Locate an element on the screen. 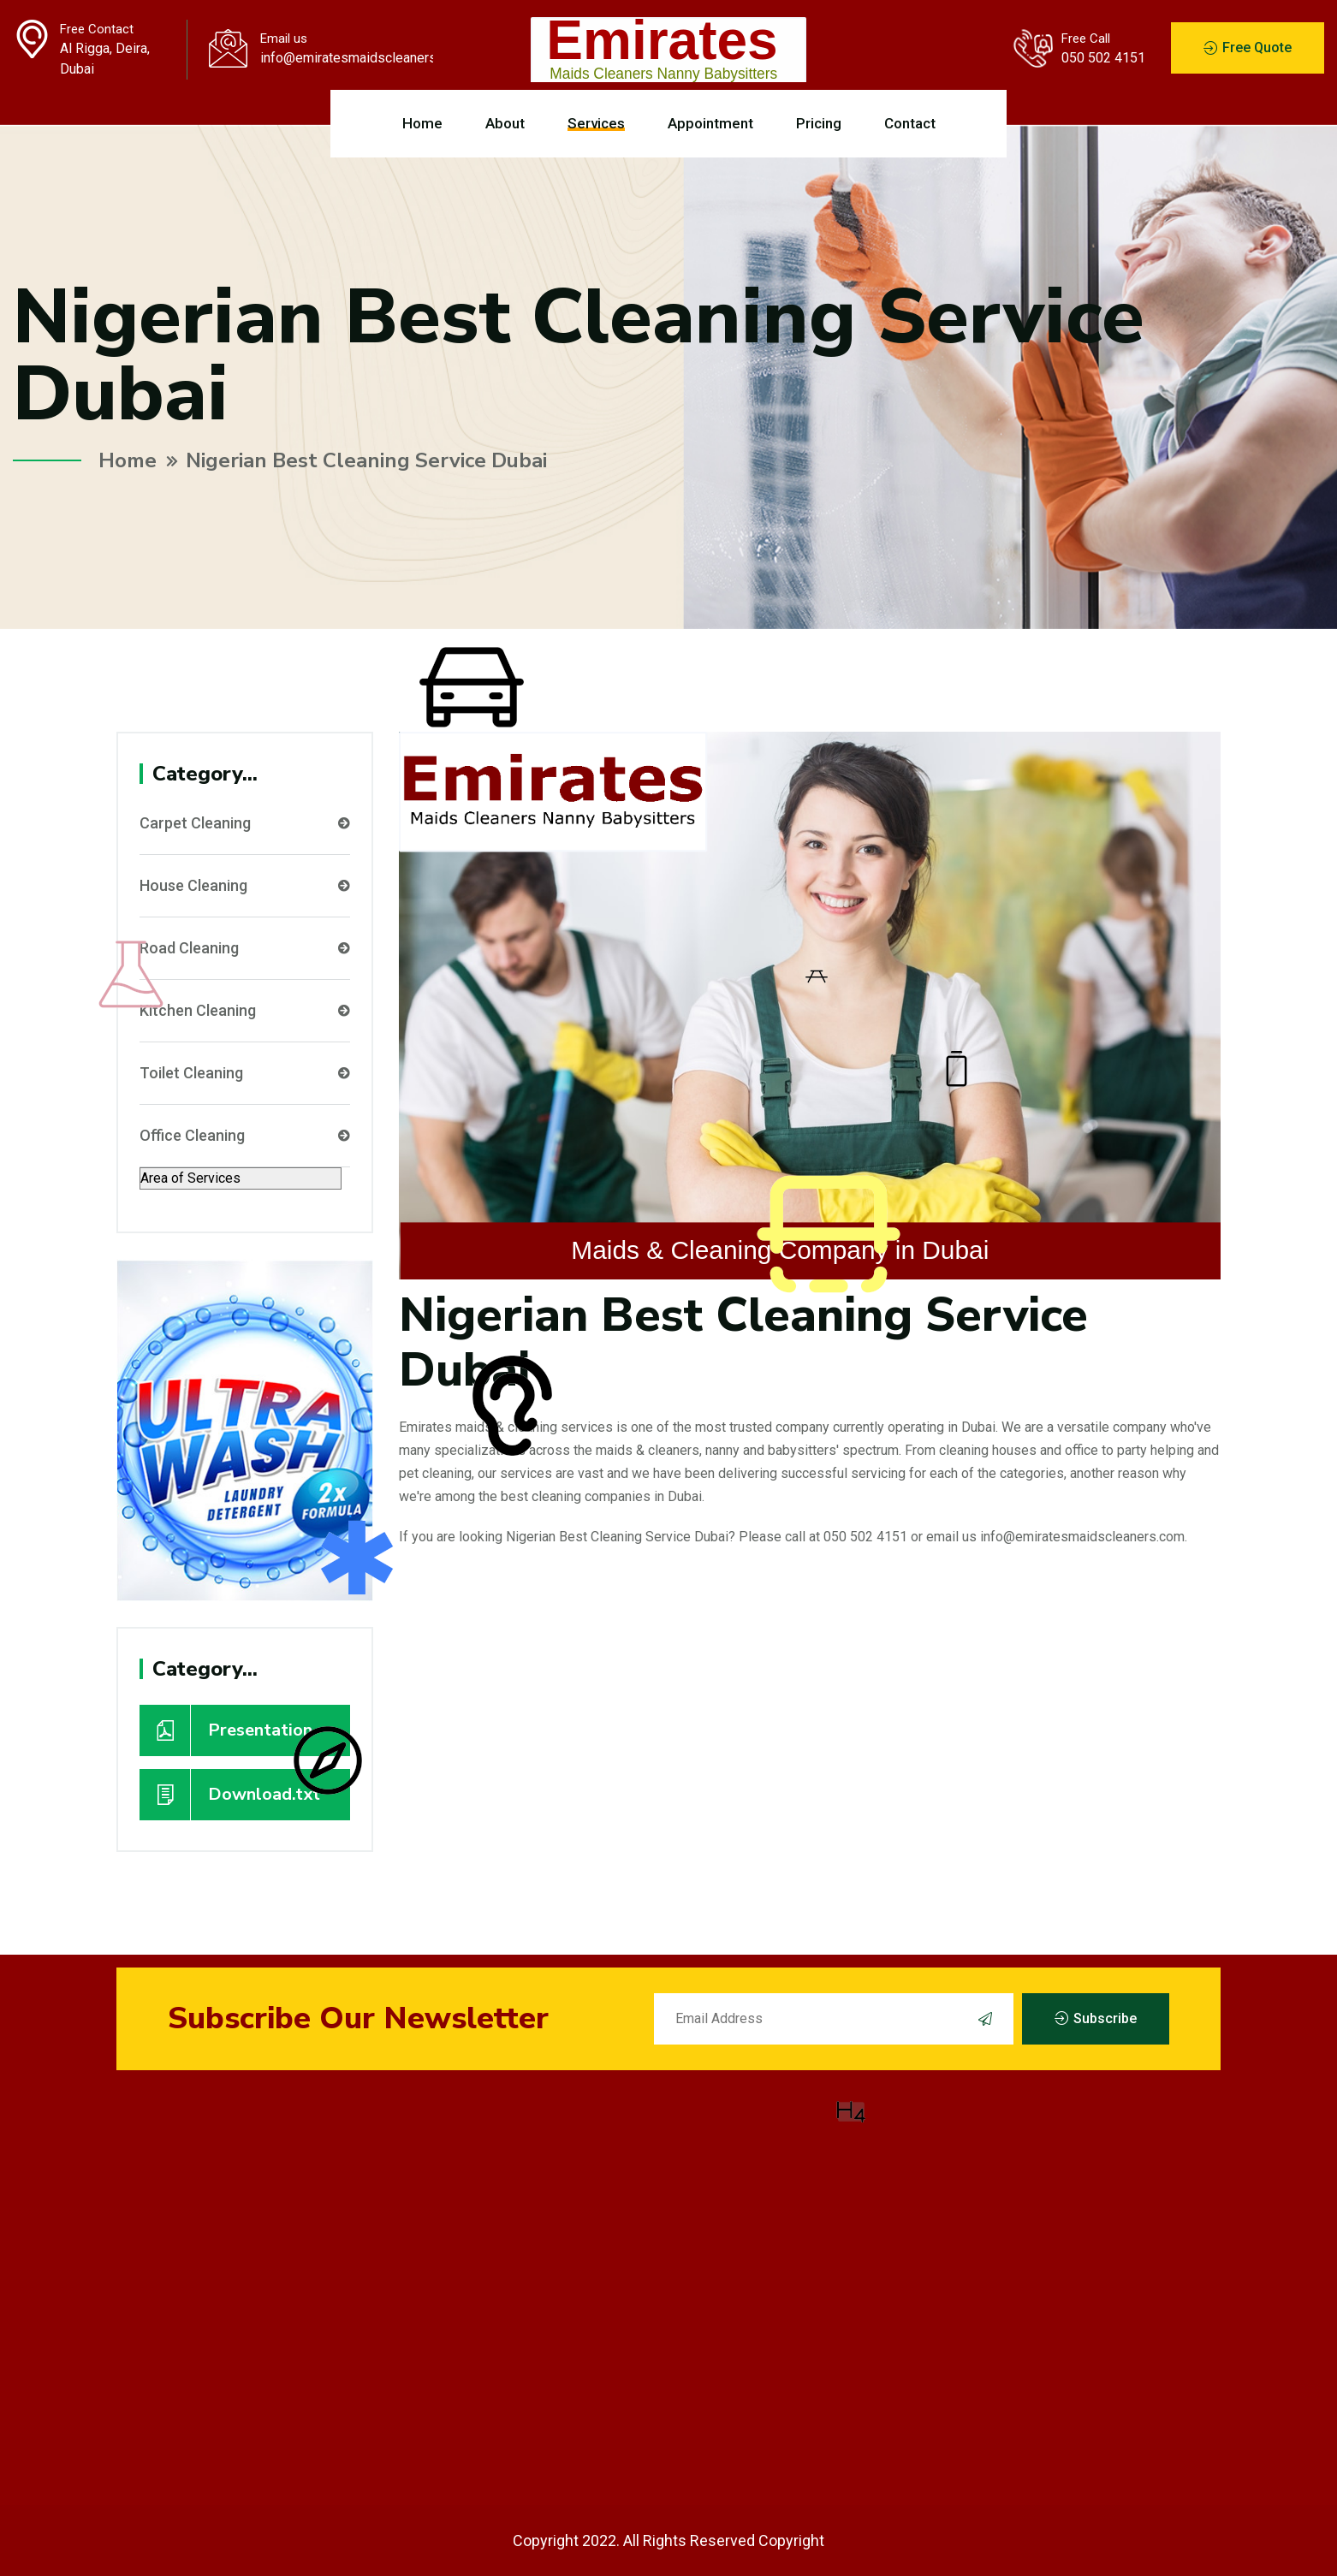 This screenshot has width=1337, height=2576. access medical or health-related features is located at coordinates (357, 1558).